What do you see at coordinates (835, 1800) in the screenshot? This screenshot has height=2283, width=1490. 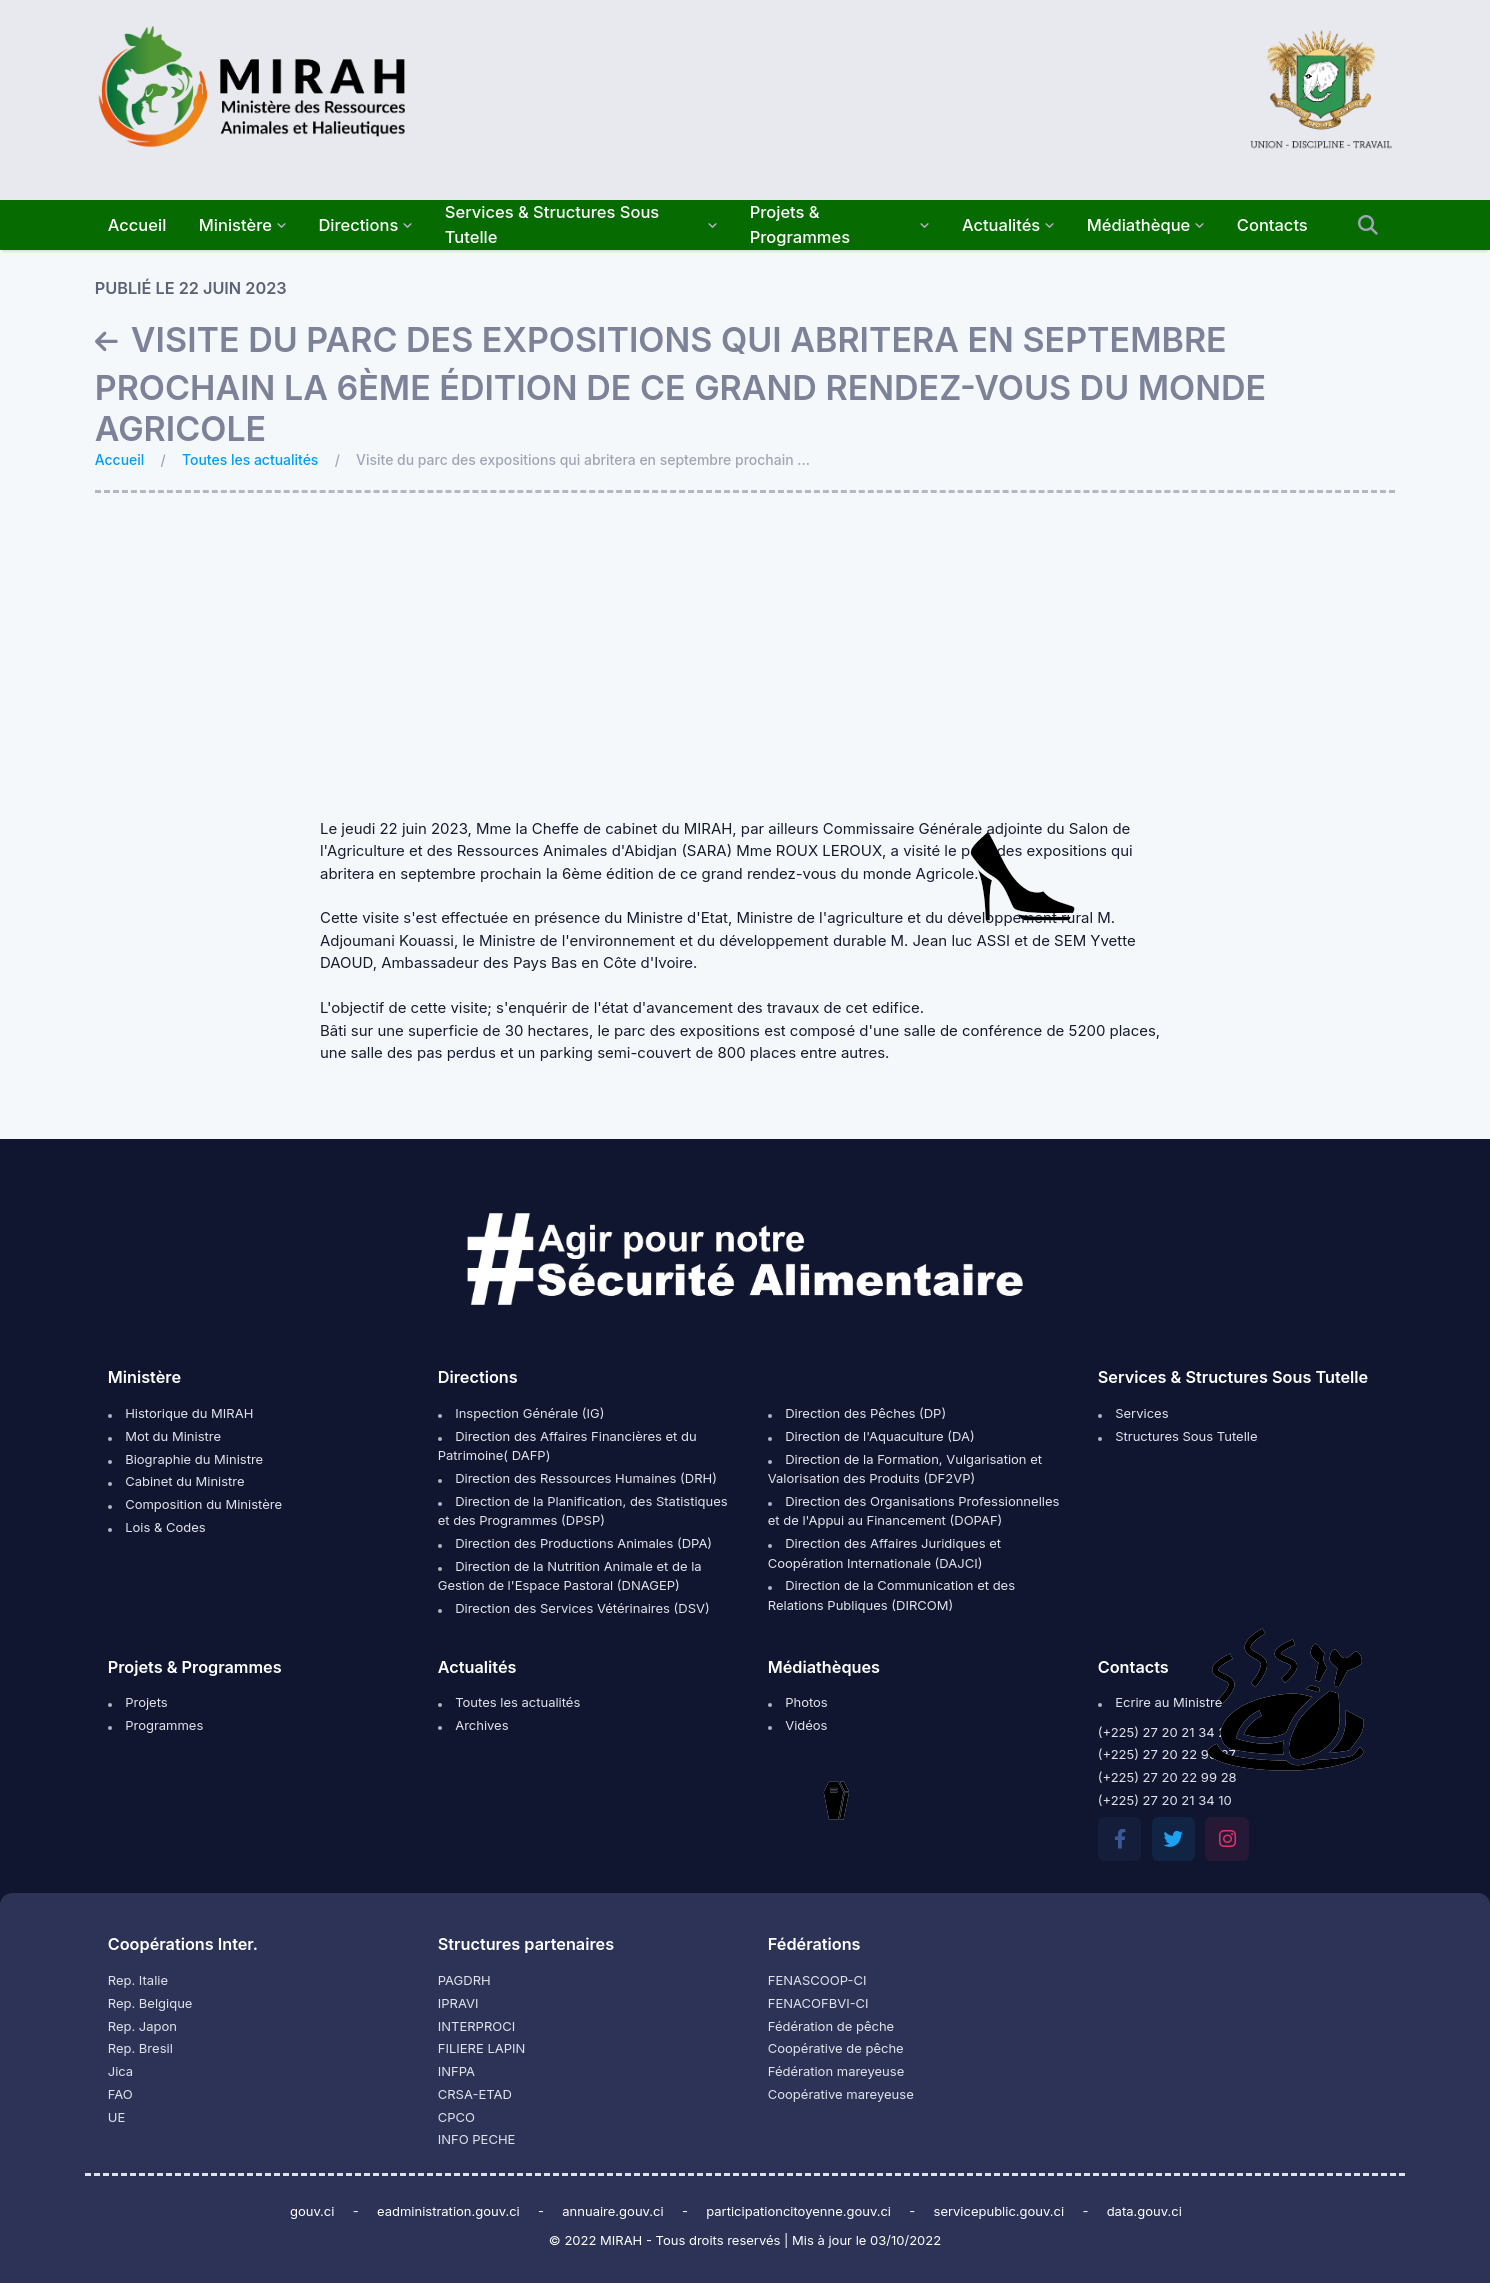 I see `indicates death or game over state` at bounding box center [835, 1800].